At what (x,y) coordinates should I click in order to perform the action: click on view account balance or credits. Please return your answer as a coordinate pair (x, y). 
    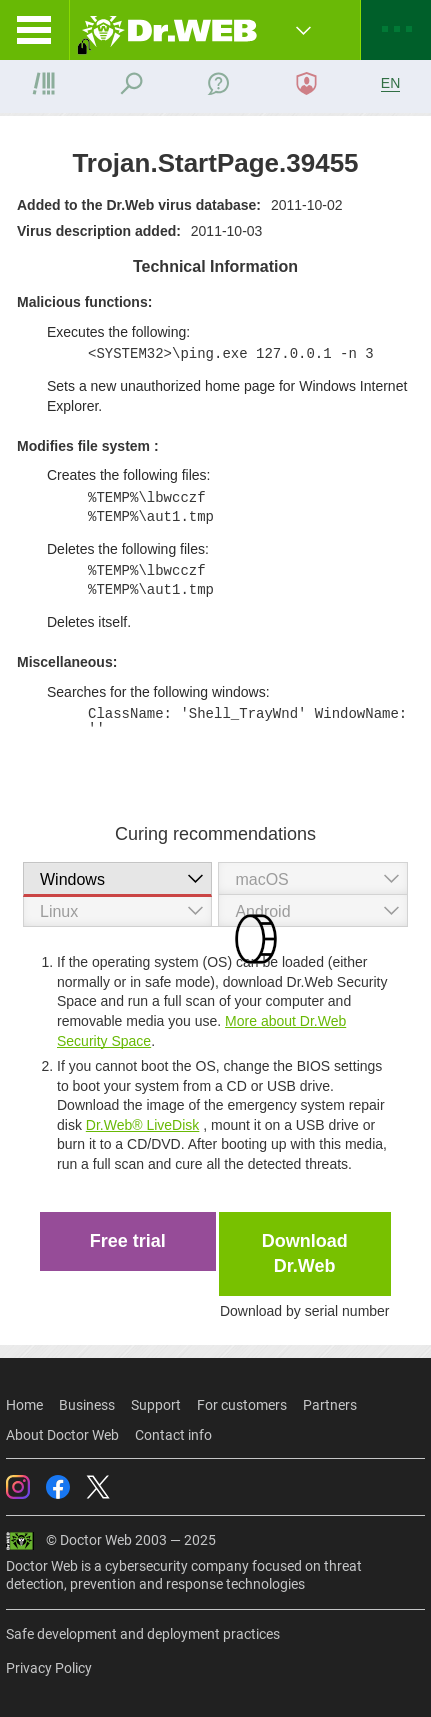
    Looking at the image, I should click on (256, 939).